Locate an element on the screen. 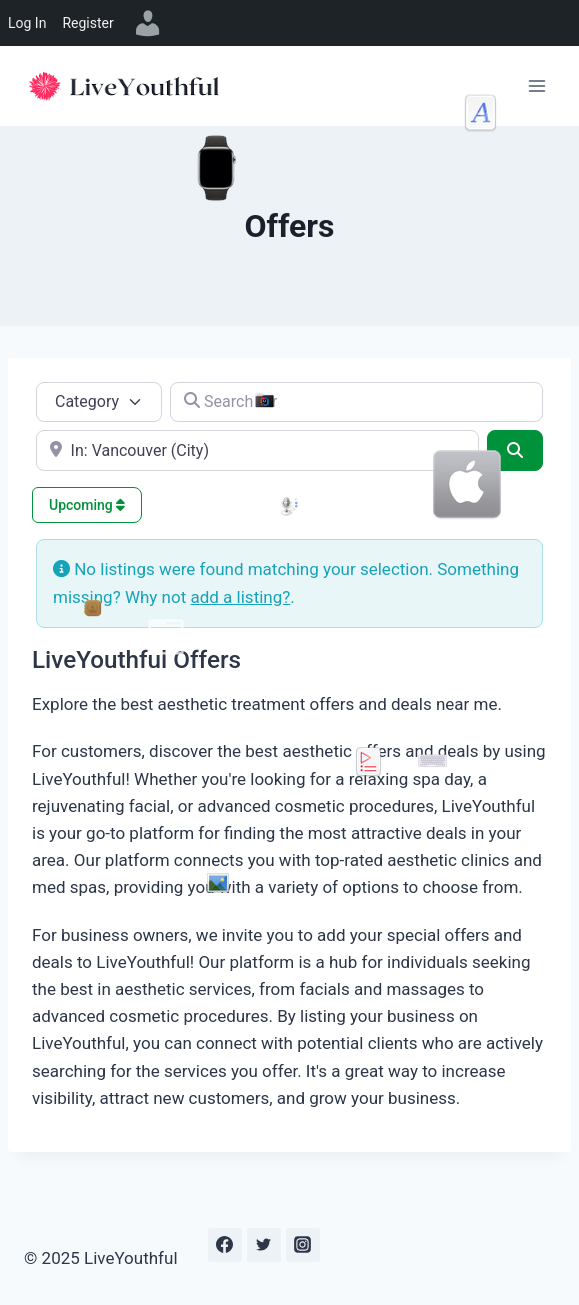 The height and width of the screenshot is (1305, 579). microphone input at medium sensitivity level is located at coordinates (289, 506).